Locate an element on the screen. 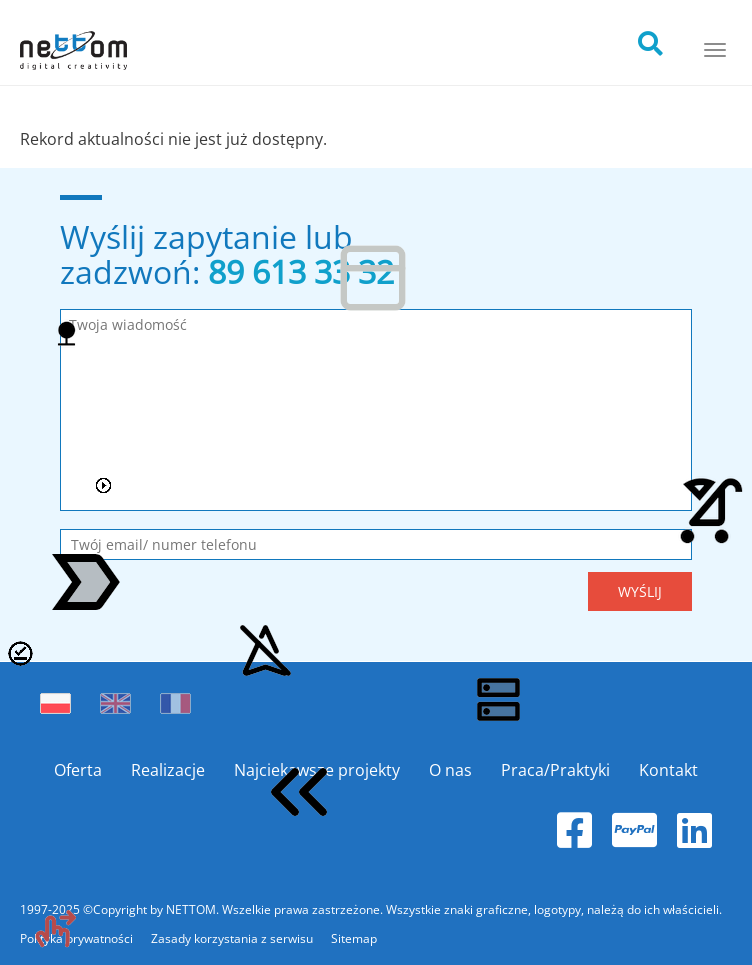 The height and width of the screenshot is (965, 752). mark as important or priority is located at coordinates (84, 582).